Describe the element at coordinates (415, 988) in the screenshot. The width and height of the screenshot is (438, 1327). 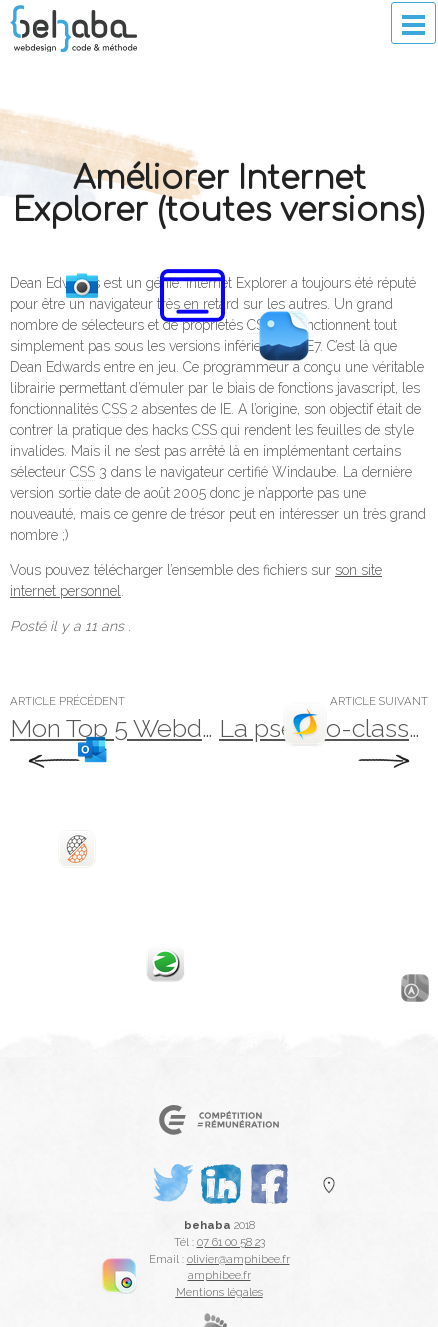
I see `open apple maps` at that location.